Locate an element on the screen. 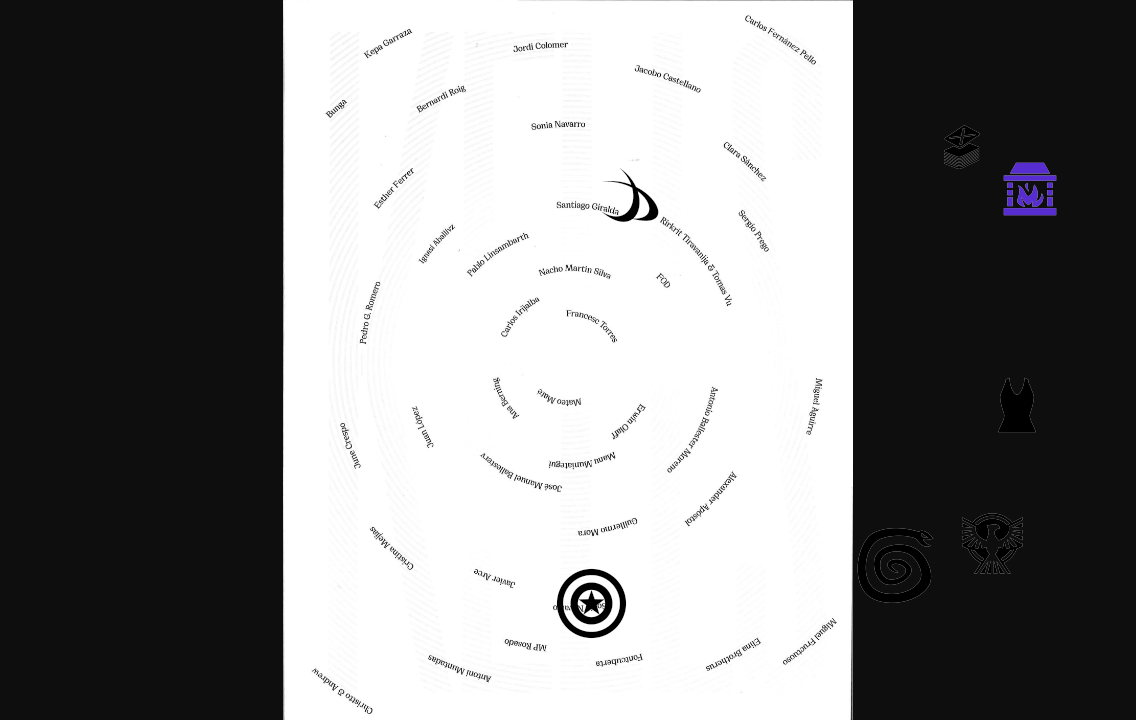 This screenshot has width=1136, height=720. access fireplace or heating controls is located at coordinates (1030, 189).